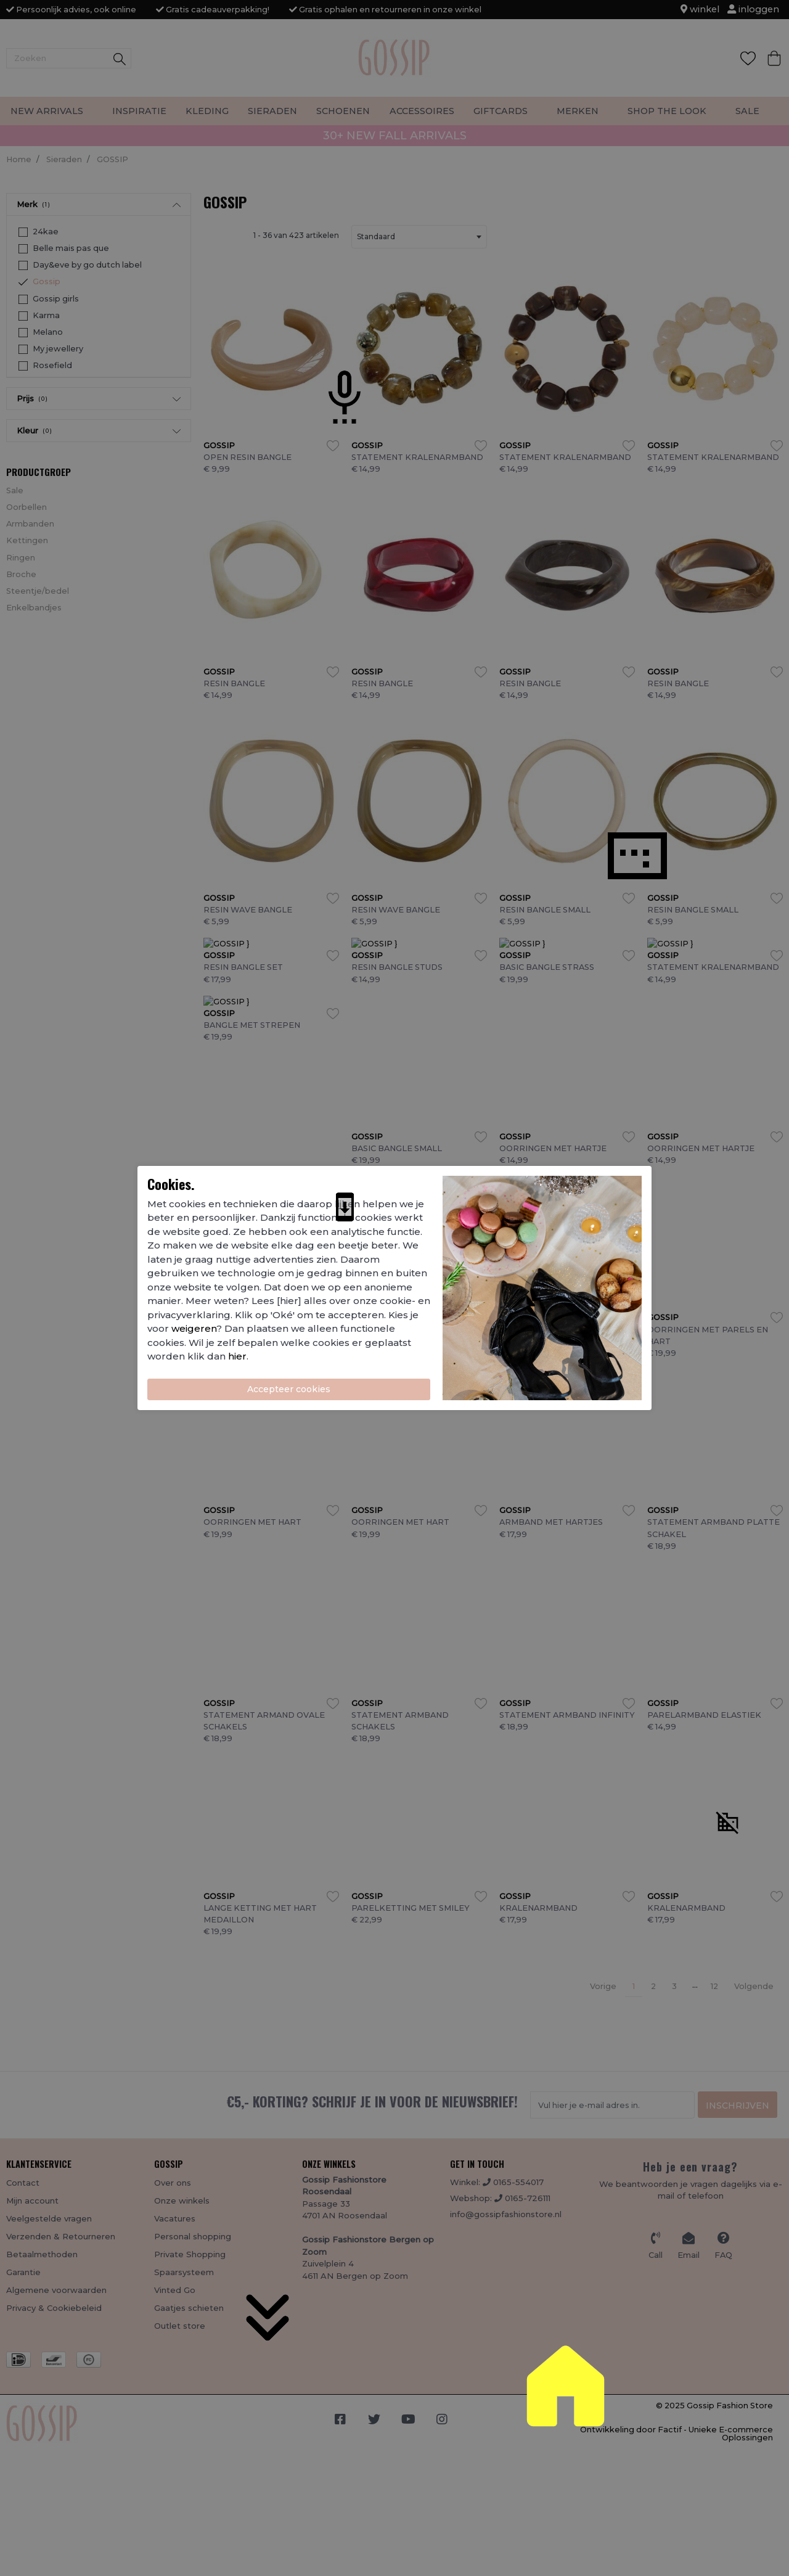  What do you see at coordinates (268, 2316) in the screenshot?
I see `expand to show more content` at bounding box center [268, 2316].